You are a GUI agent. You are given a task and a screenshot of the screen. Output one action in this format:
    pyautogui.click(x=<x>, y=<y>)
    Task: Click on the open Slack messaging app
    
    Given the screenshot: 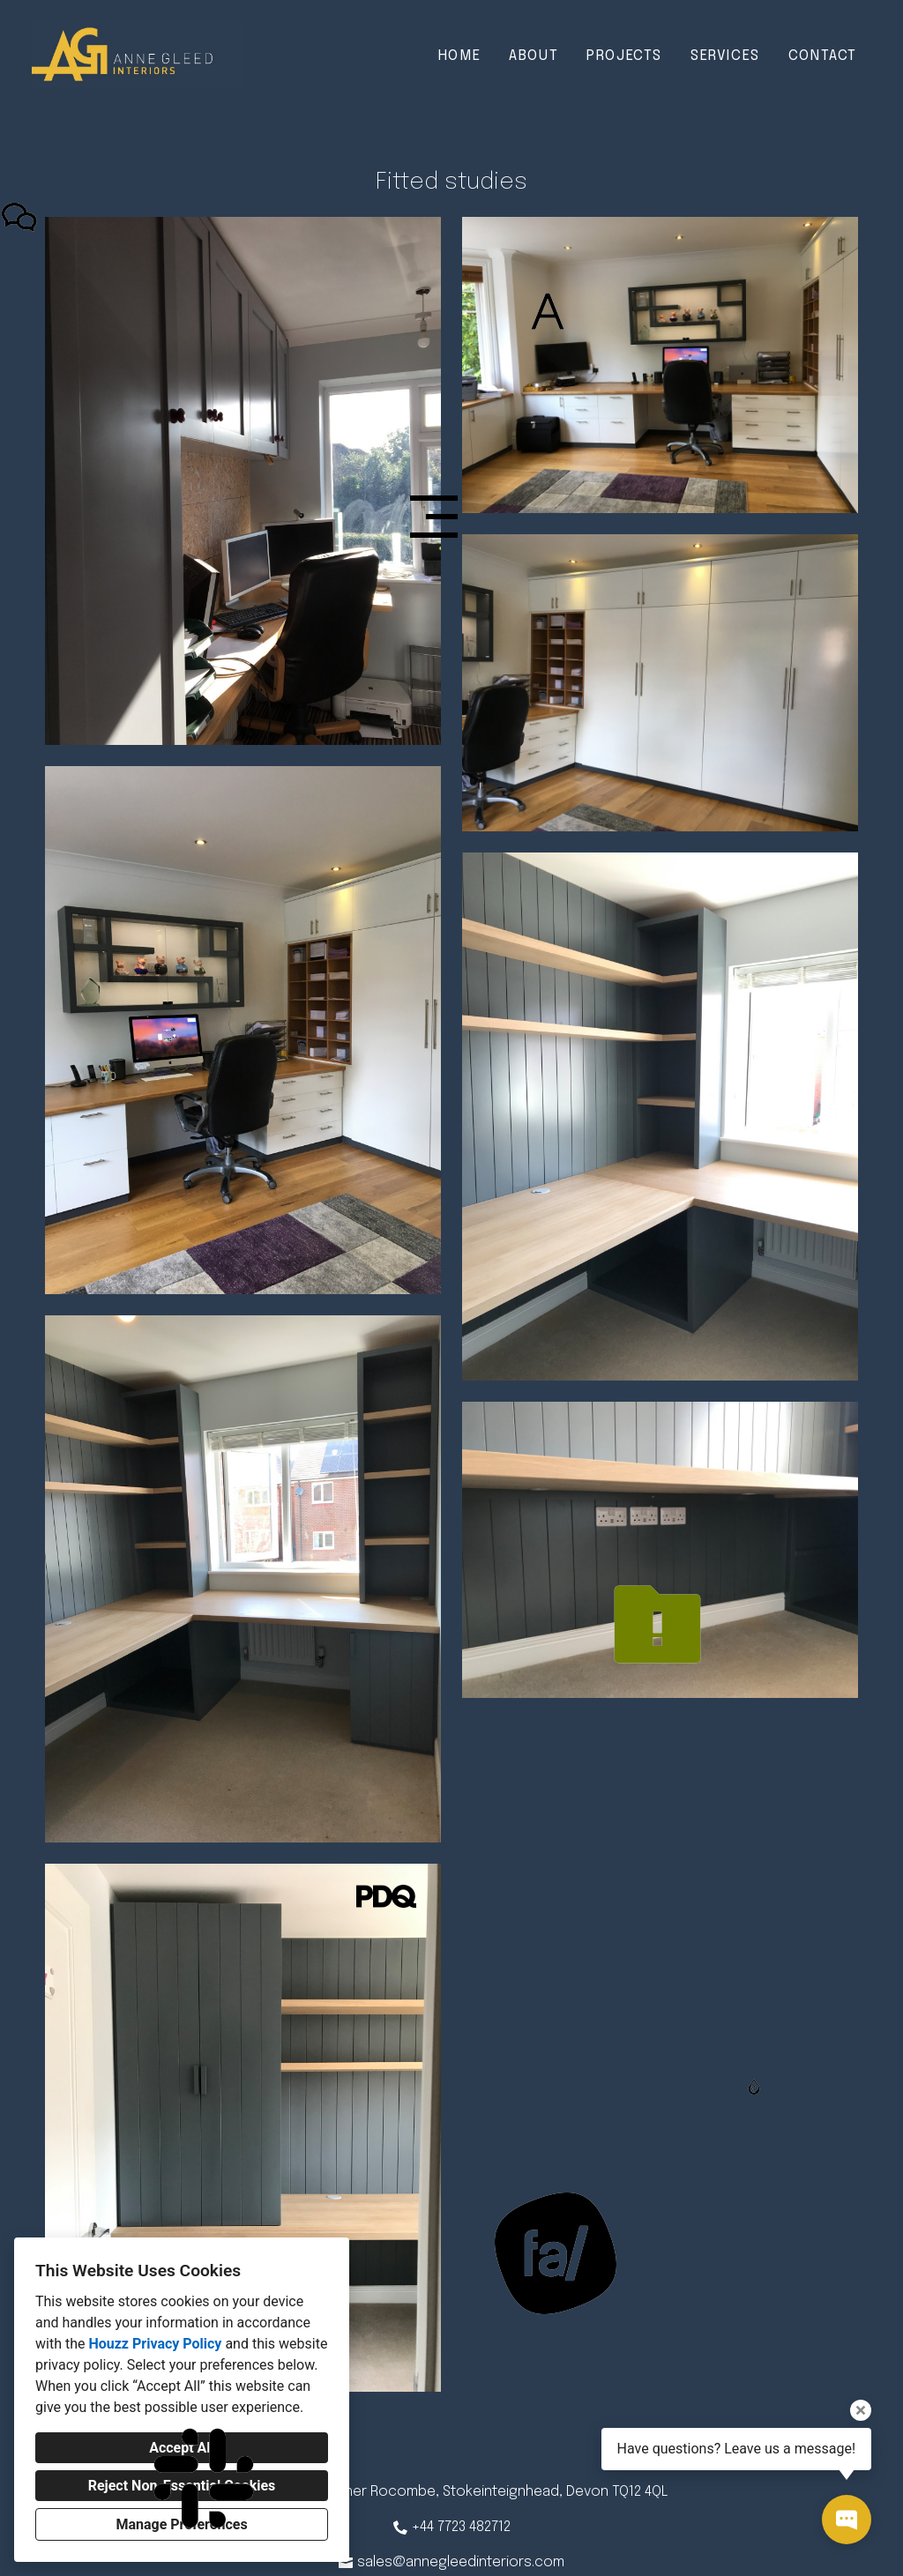 What is the action you would take?
    pyautogui.click(x=204, y=2478)
    